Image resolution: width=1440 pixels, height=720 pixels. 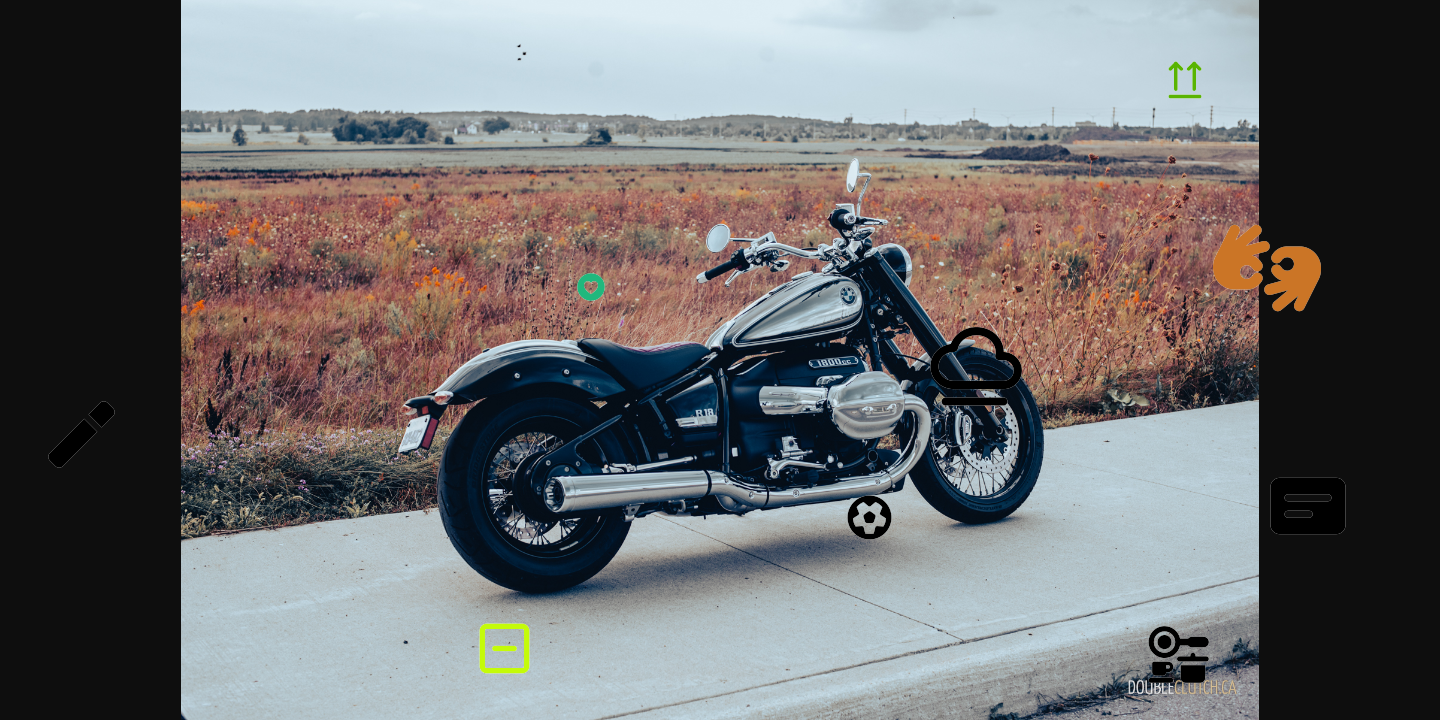 I want to click on indicates foggy weather conditions, so click(x=974, y=368).